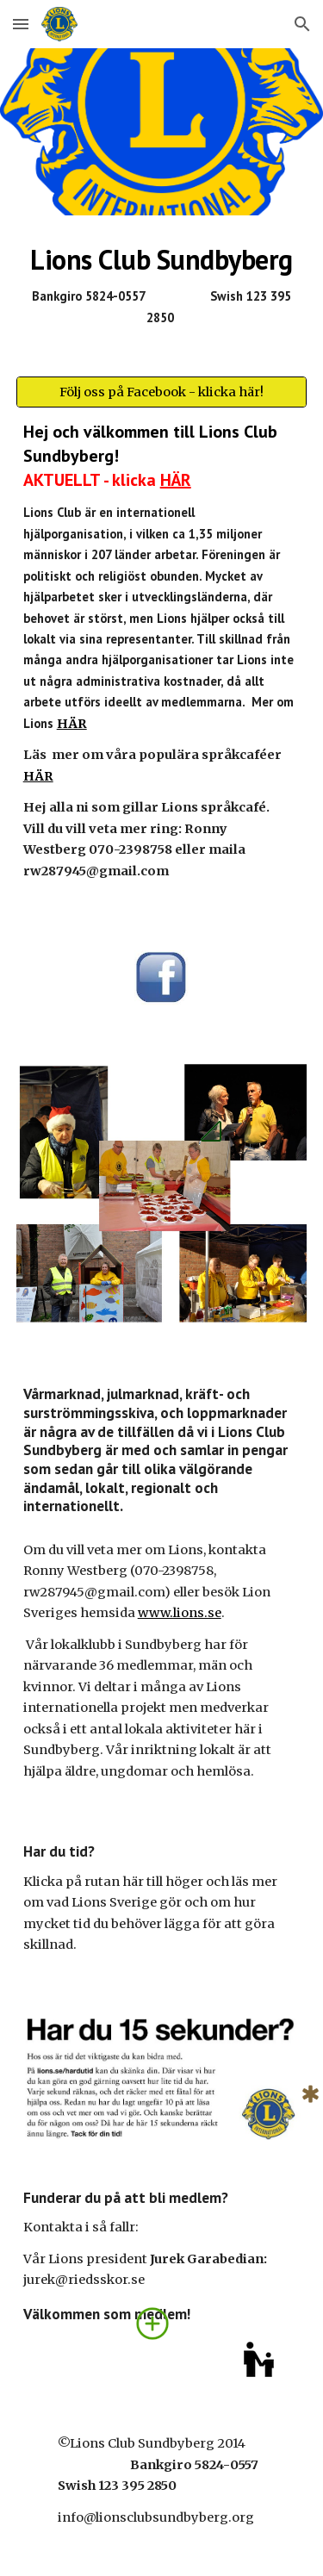 The width and height of the screenshot is (323, 2576). Describe the element at coordinates (152, 2324) in the screenshot. I see `add a new item` at that location.